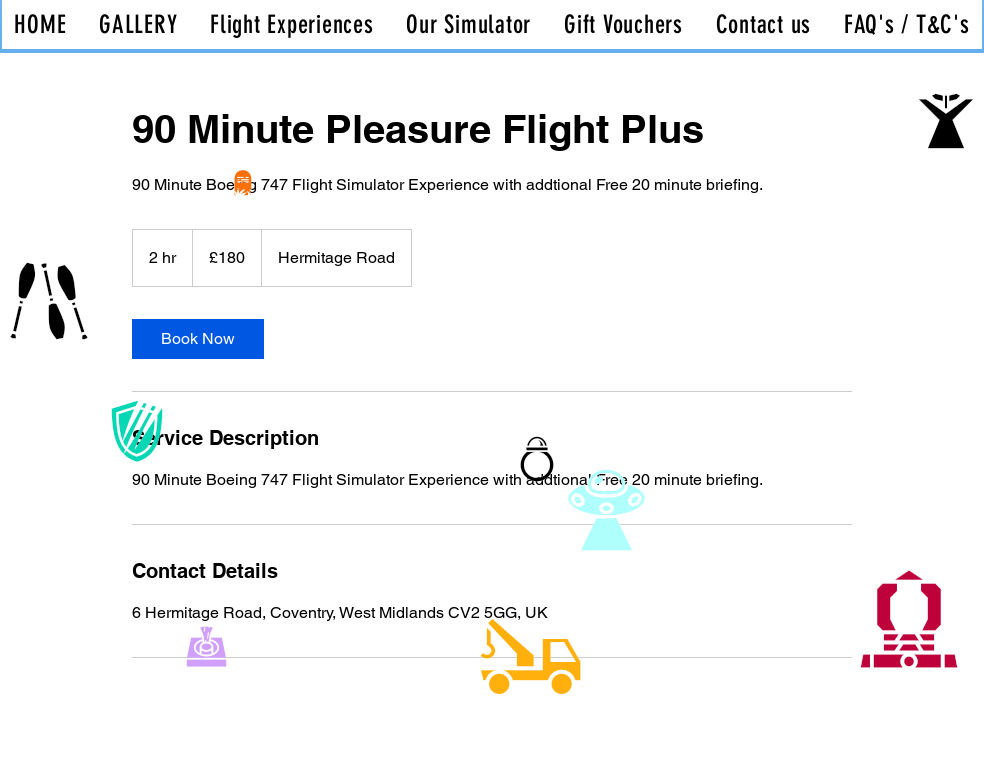 The height and width of the screenshot is (762, 984). I want to click on view current energy or fuel reserves, so click(909, 619).